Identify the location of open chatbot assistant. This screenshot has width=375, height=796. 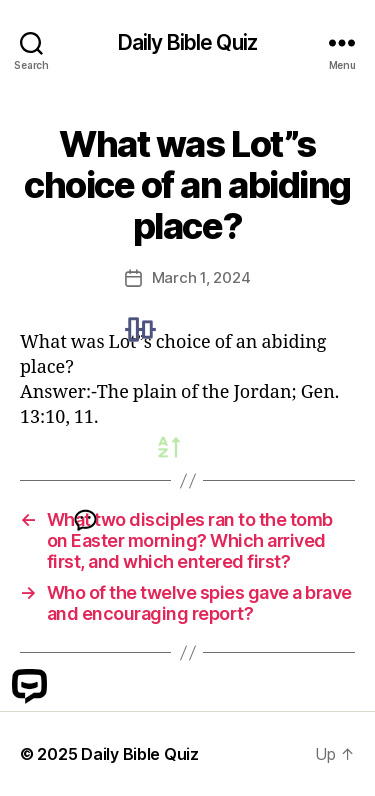
(29, 686).